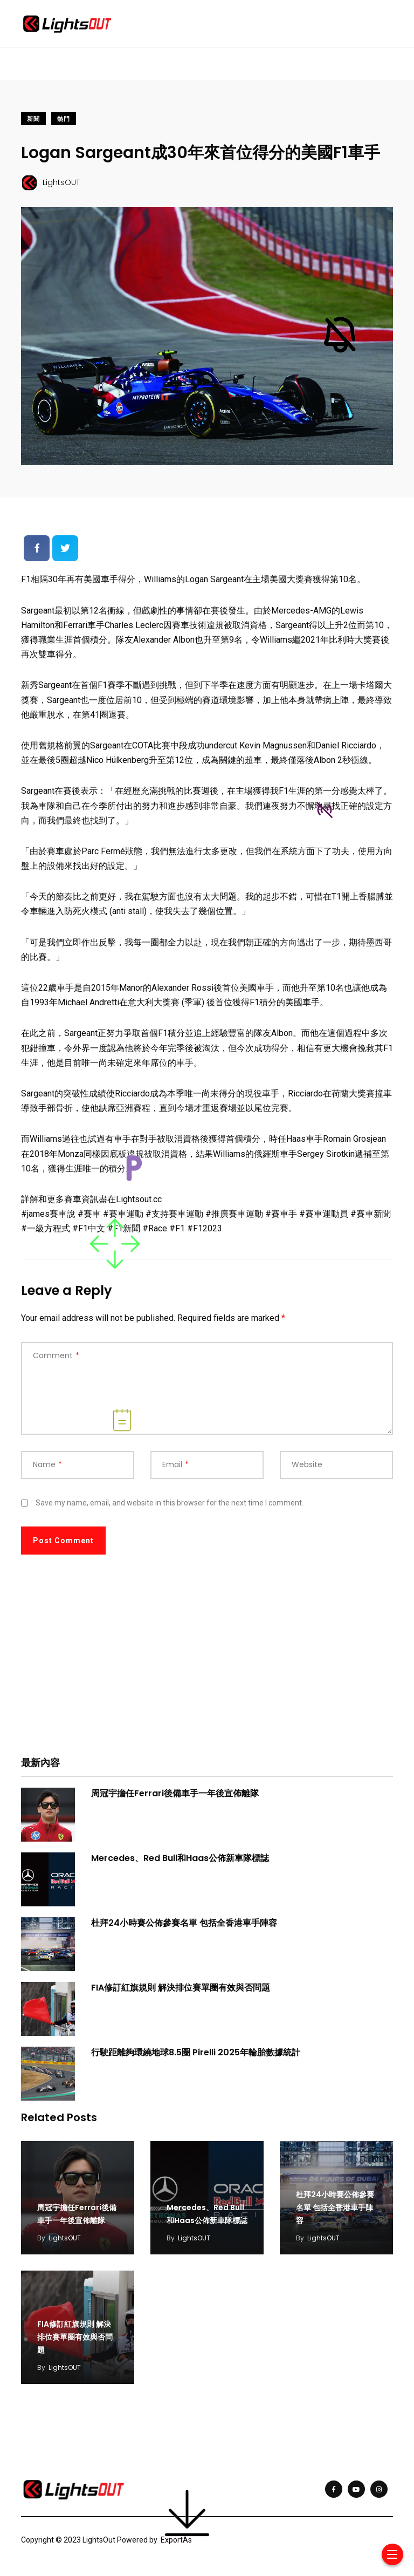  Describe the element at coordinates (115, 1244) in the screenshot. I see `expand content to full screen` at that location.